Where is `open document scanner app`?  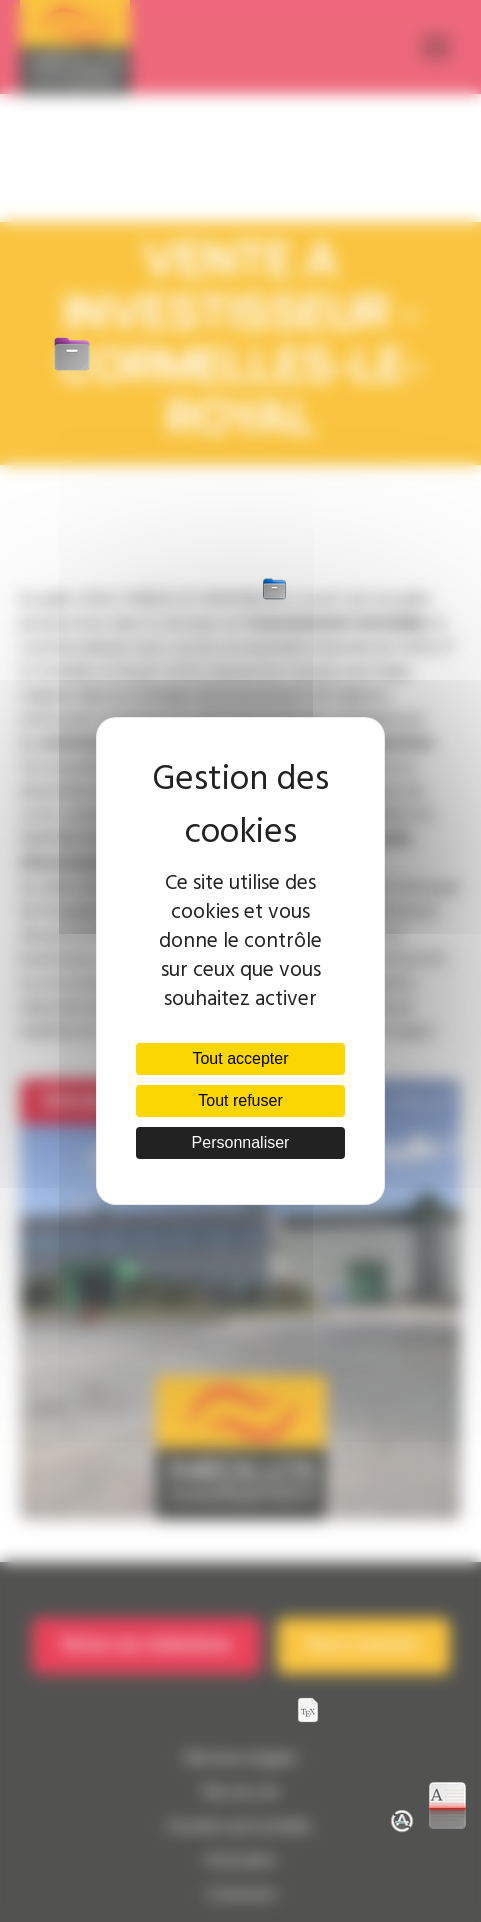
open document scanner app is located at coordinates (447, 1805).